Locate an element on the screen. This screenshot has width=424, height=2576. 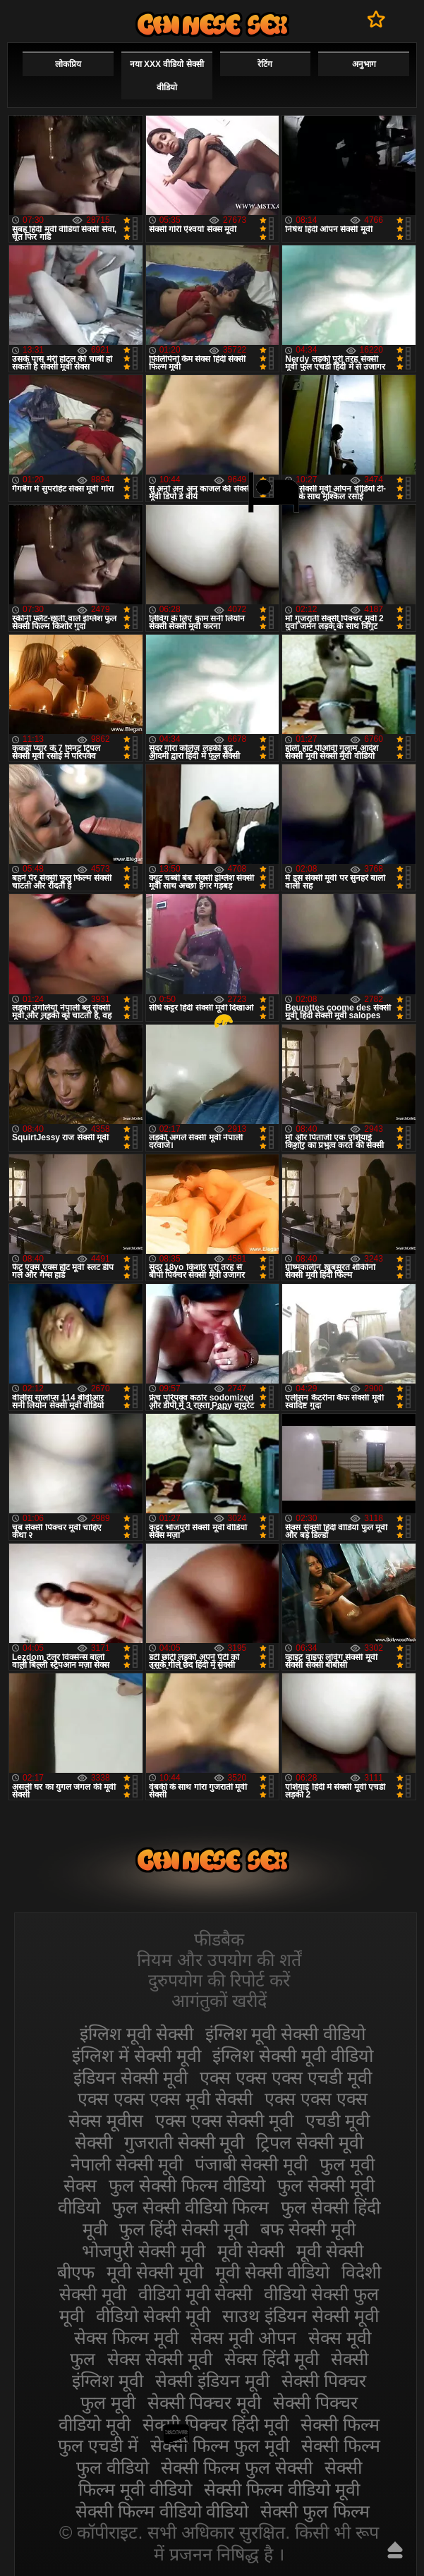
find nearby hotels or accommodations is located at coordinates (274, 492).